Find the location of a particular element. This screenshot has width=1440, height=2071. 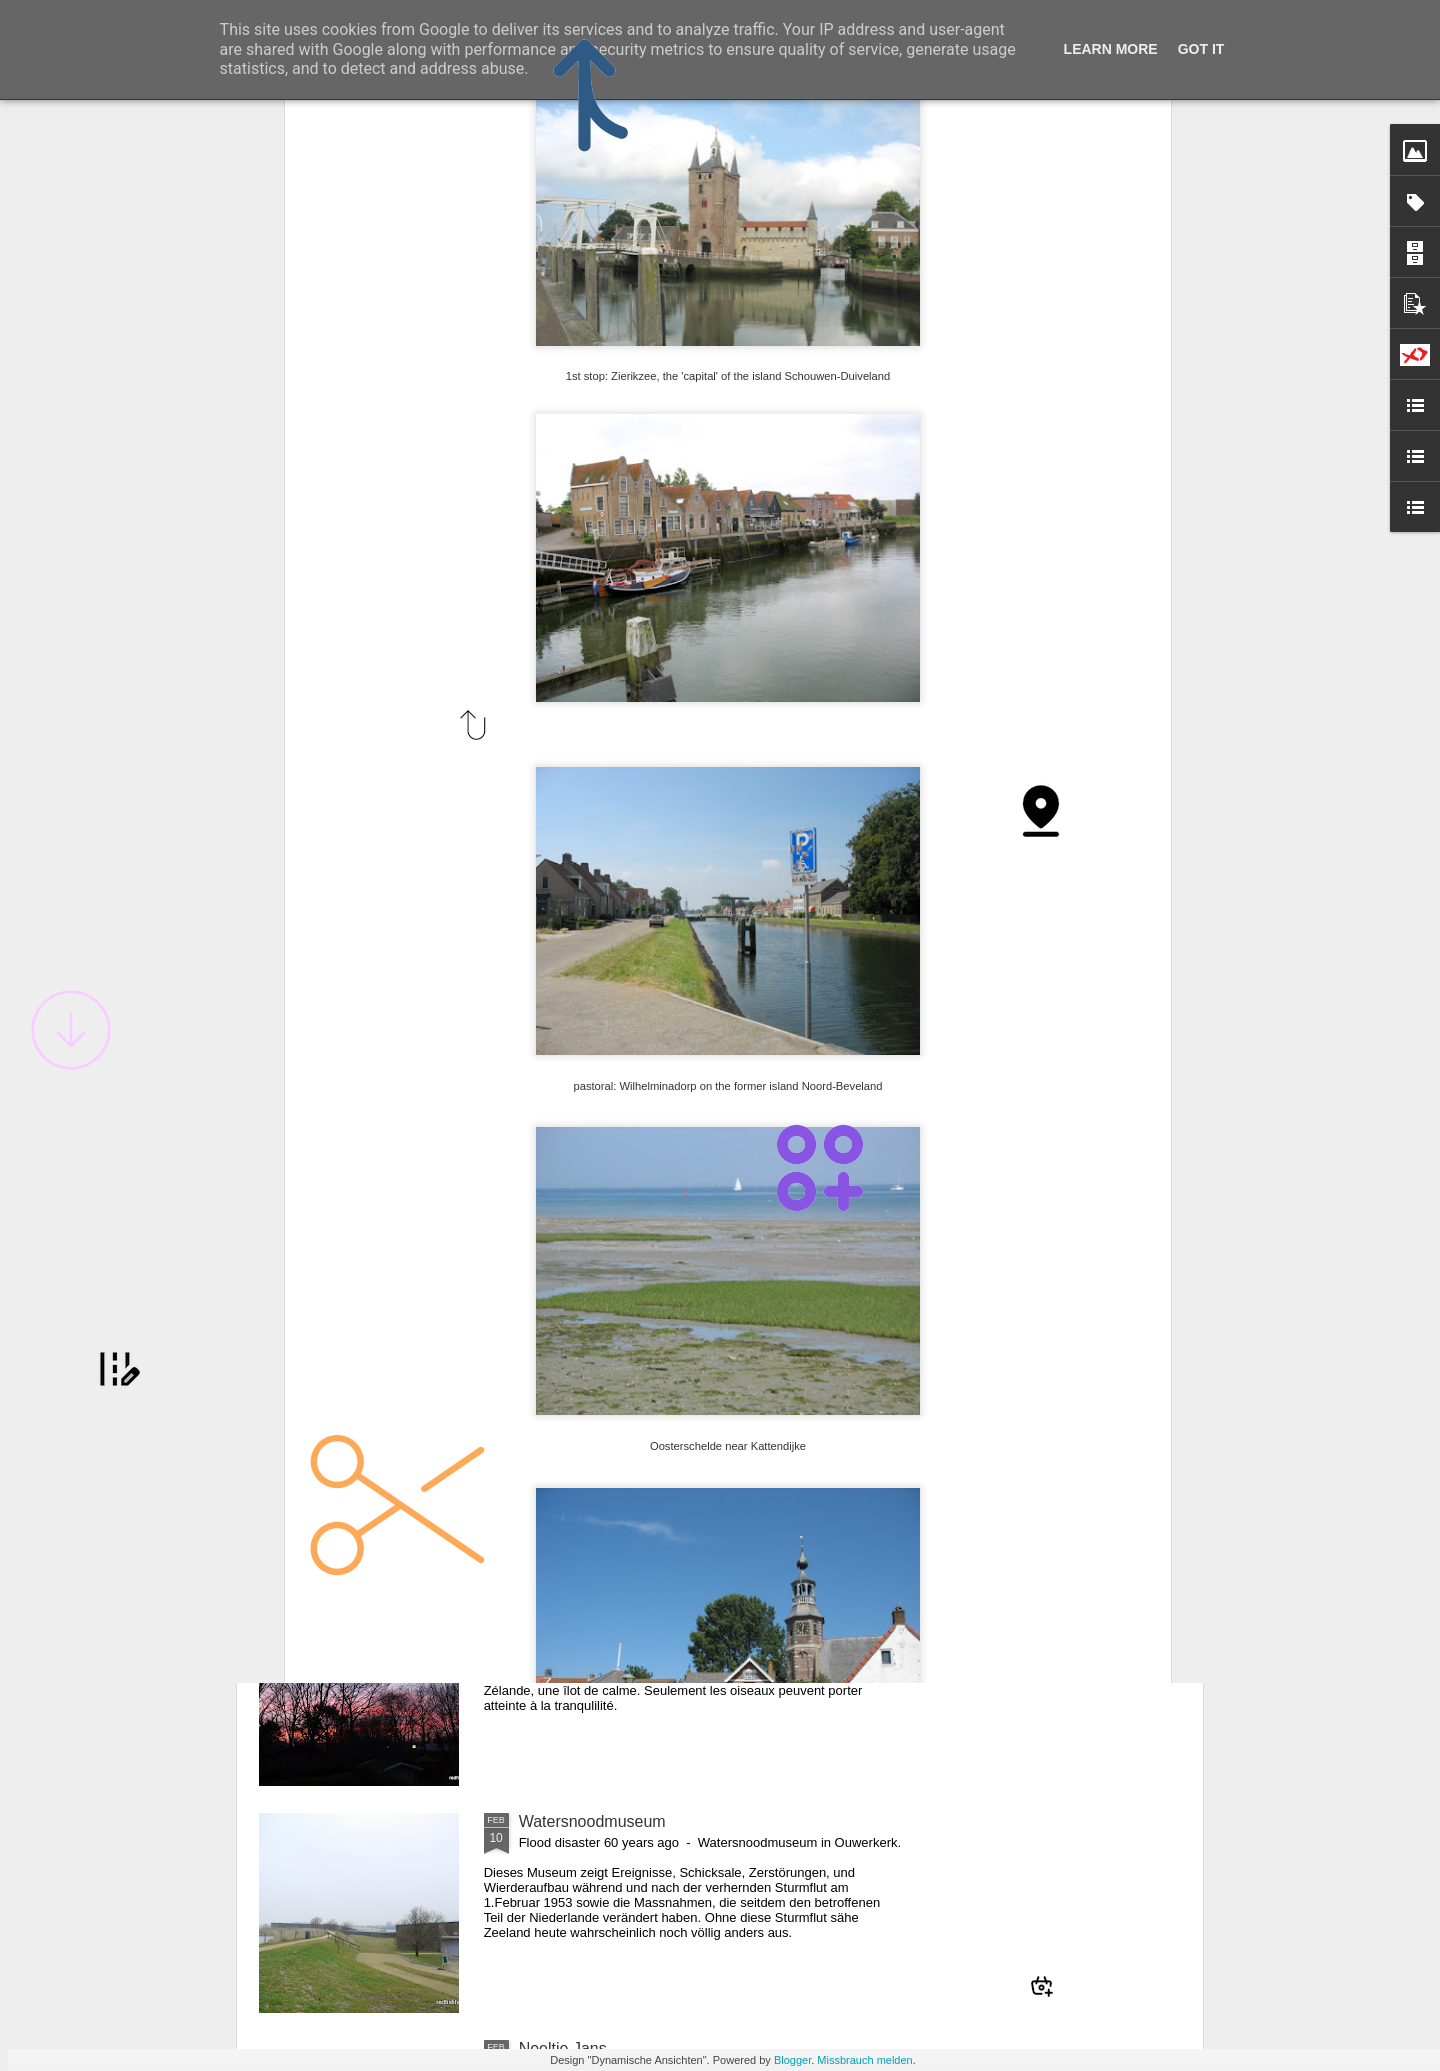

cut selected content is located at coordinates (394, 1505).